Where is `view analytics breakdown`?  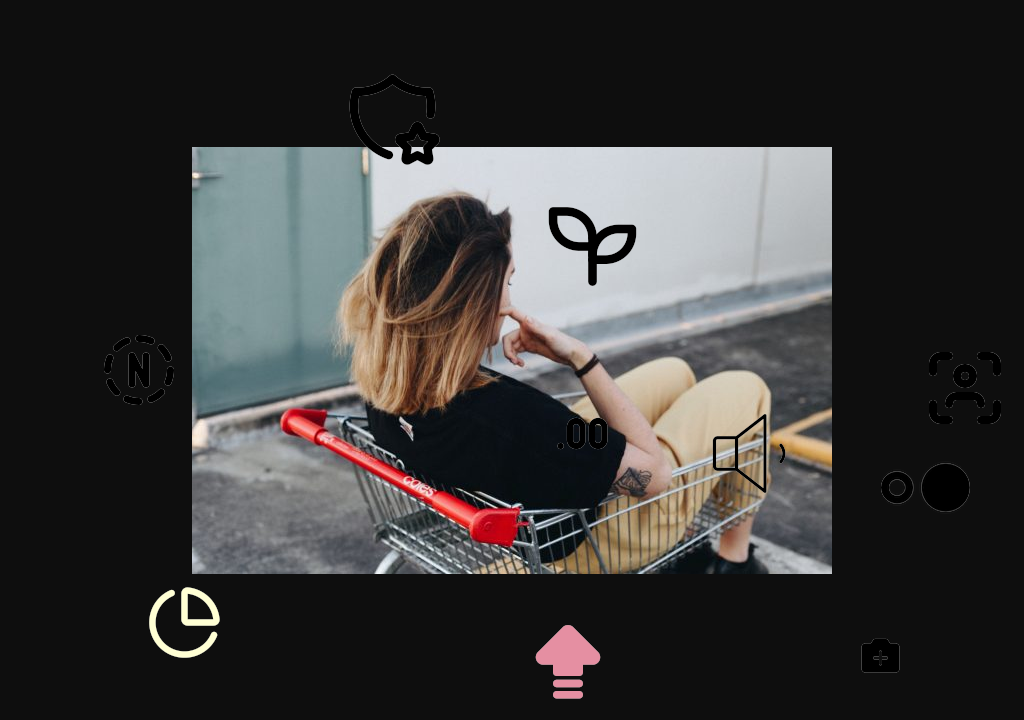
view analytics breakdown is located at coordinates (184, 622).